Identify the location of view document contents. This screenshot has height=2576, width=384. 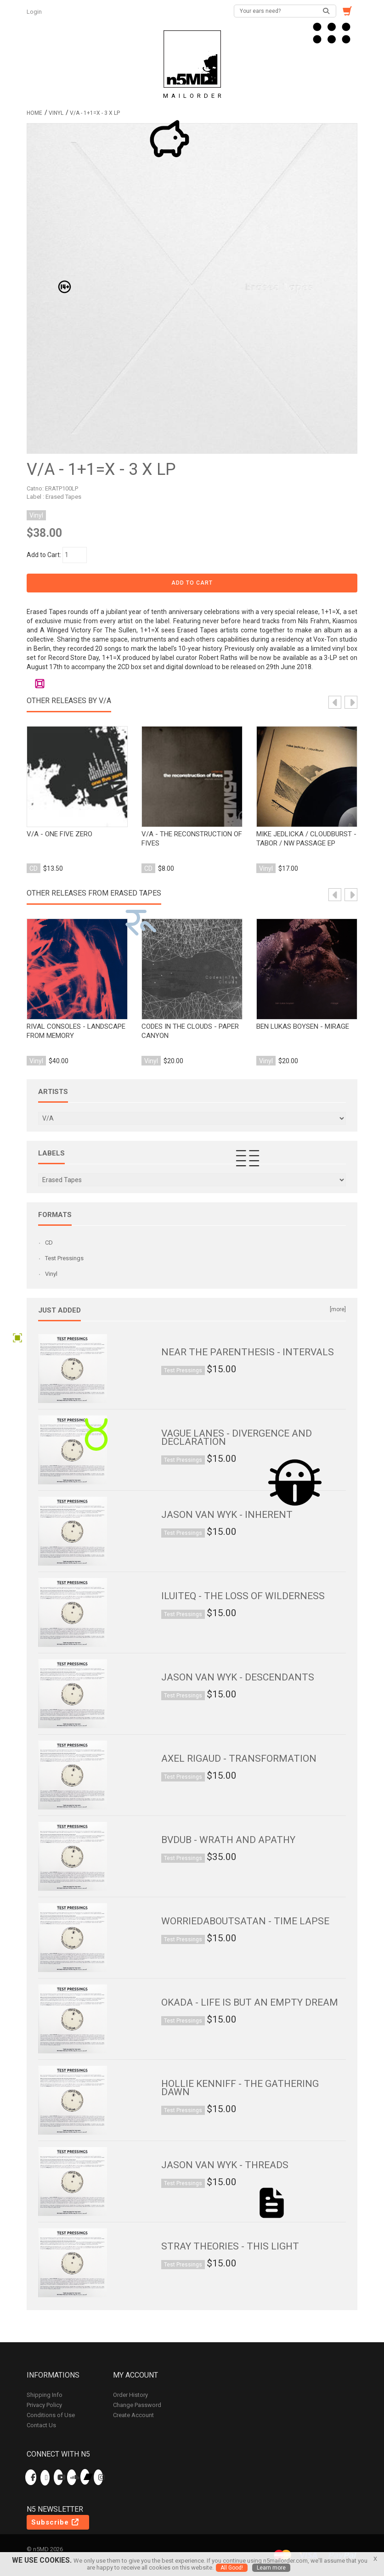
(271, 2203).